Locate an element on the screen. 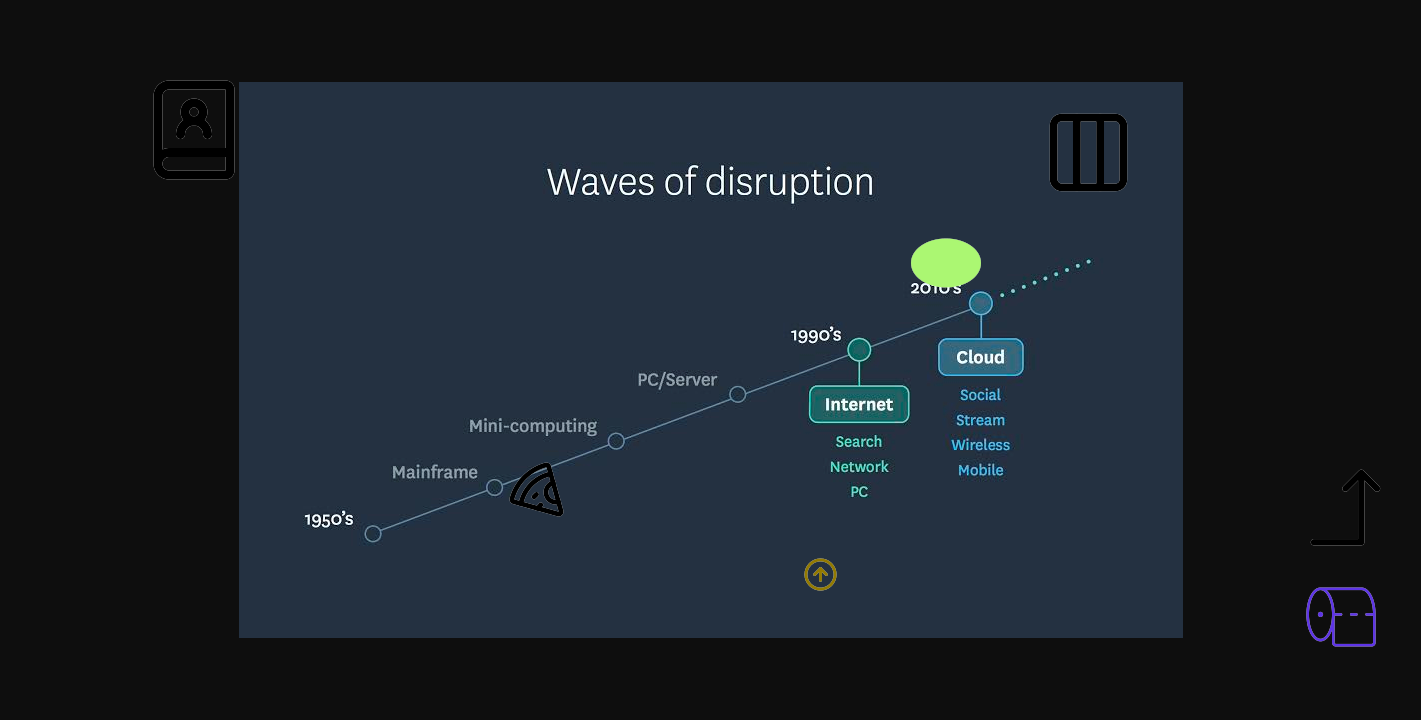  bathroom or restroom location indicator is located at coordinates (1341, 617).